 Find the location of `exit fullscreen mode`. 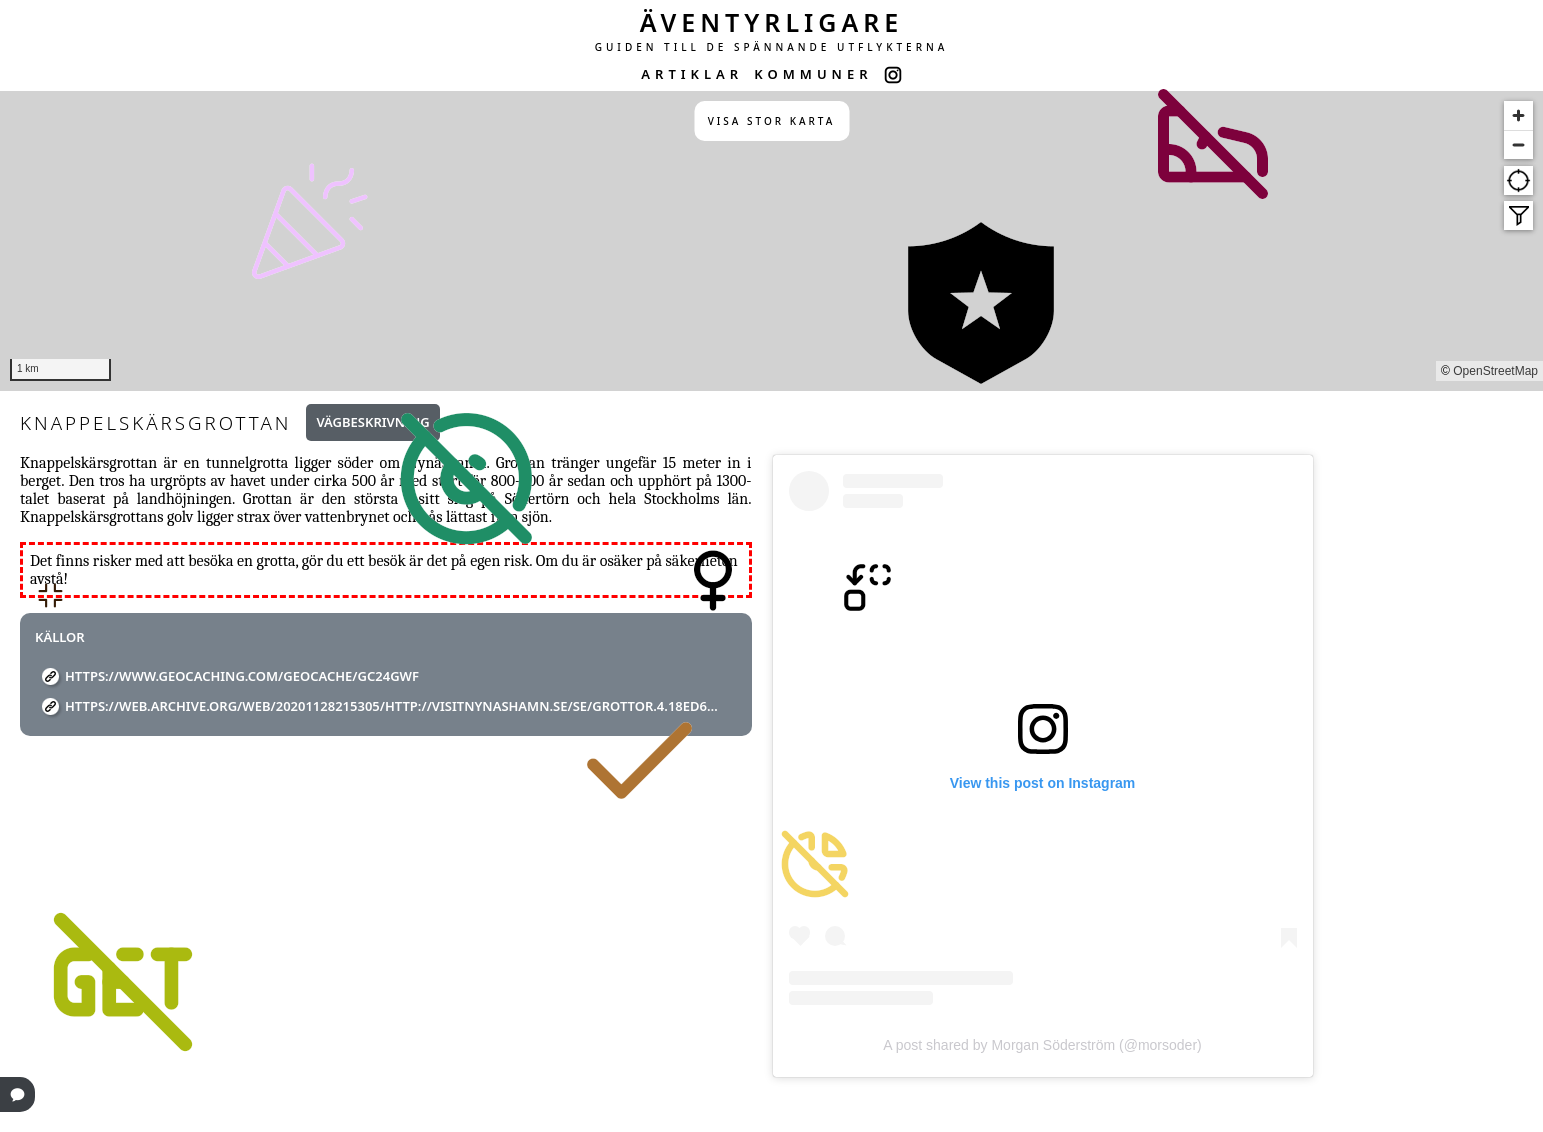

exit fullscreen mode is located at coordinates (50, 595).